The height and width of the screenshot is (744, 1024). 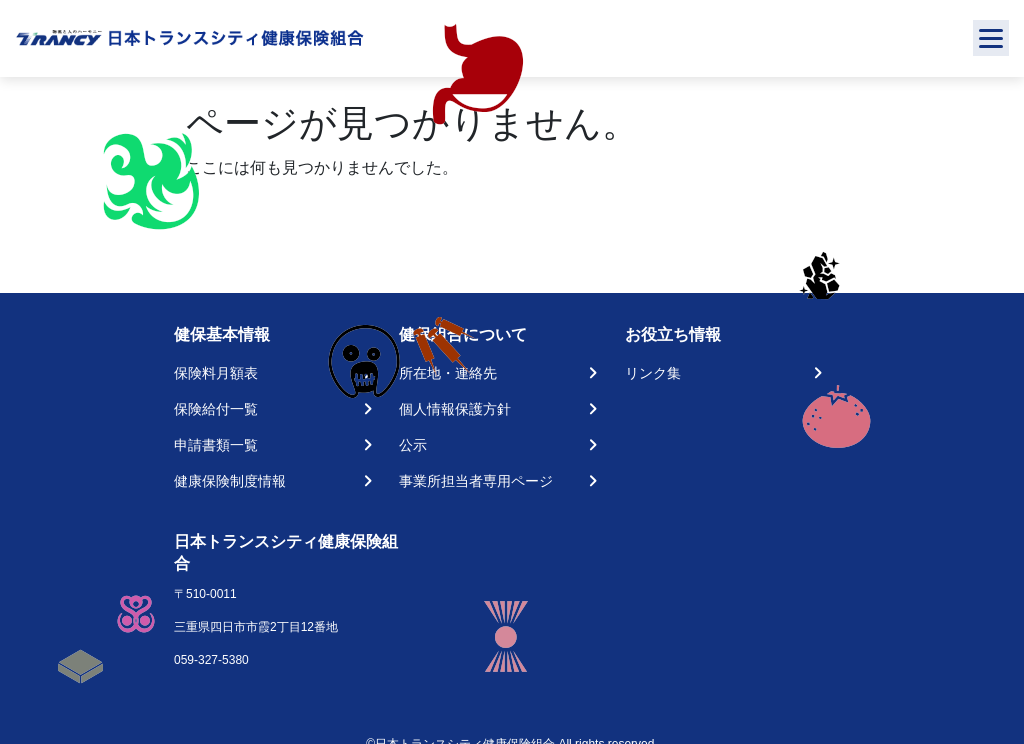 What do you see at coordinates (478, 74) in the screenshot?
I see `view digestive health information` at bounding box center [478, 74].